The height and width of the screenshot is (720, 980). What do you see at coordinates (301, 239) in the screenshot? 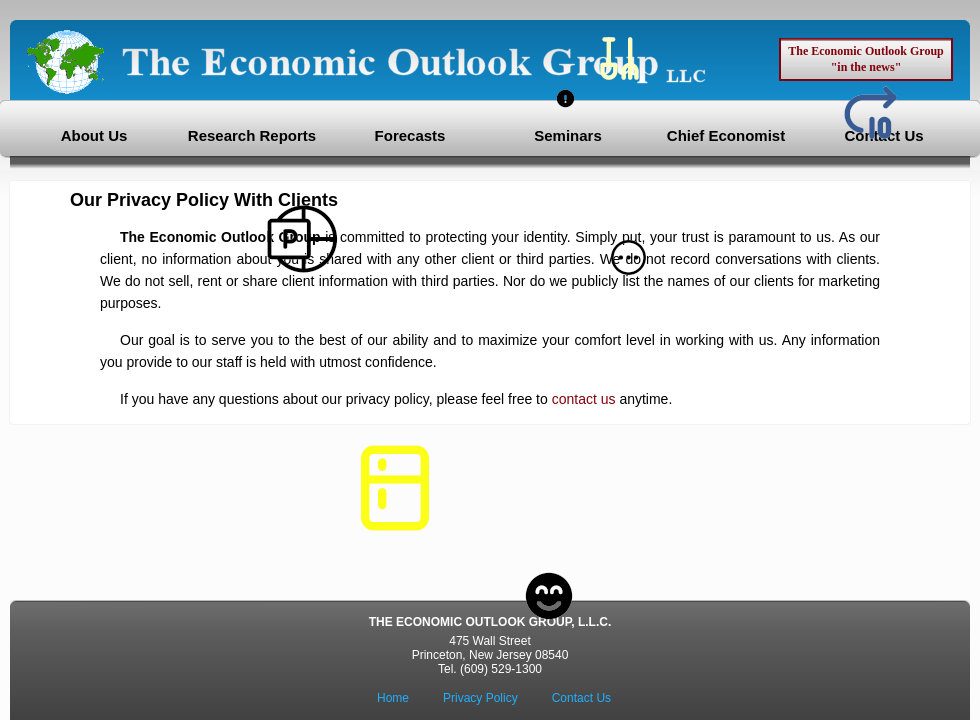
I see `open Microsoft PowerPoint` at bounding box center [301, 239].